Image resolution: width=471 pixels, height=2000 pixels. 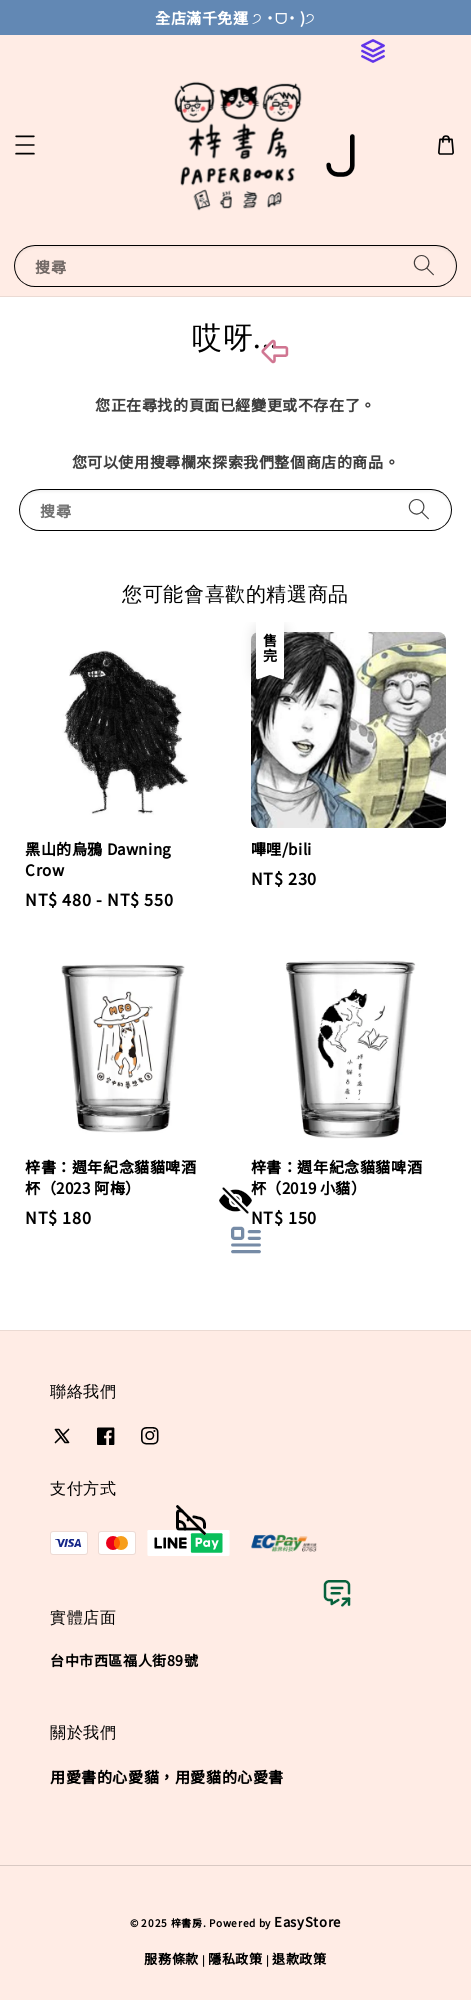 I want to click on remove footwear required, so click(x=191, y=1520).